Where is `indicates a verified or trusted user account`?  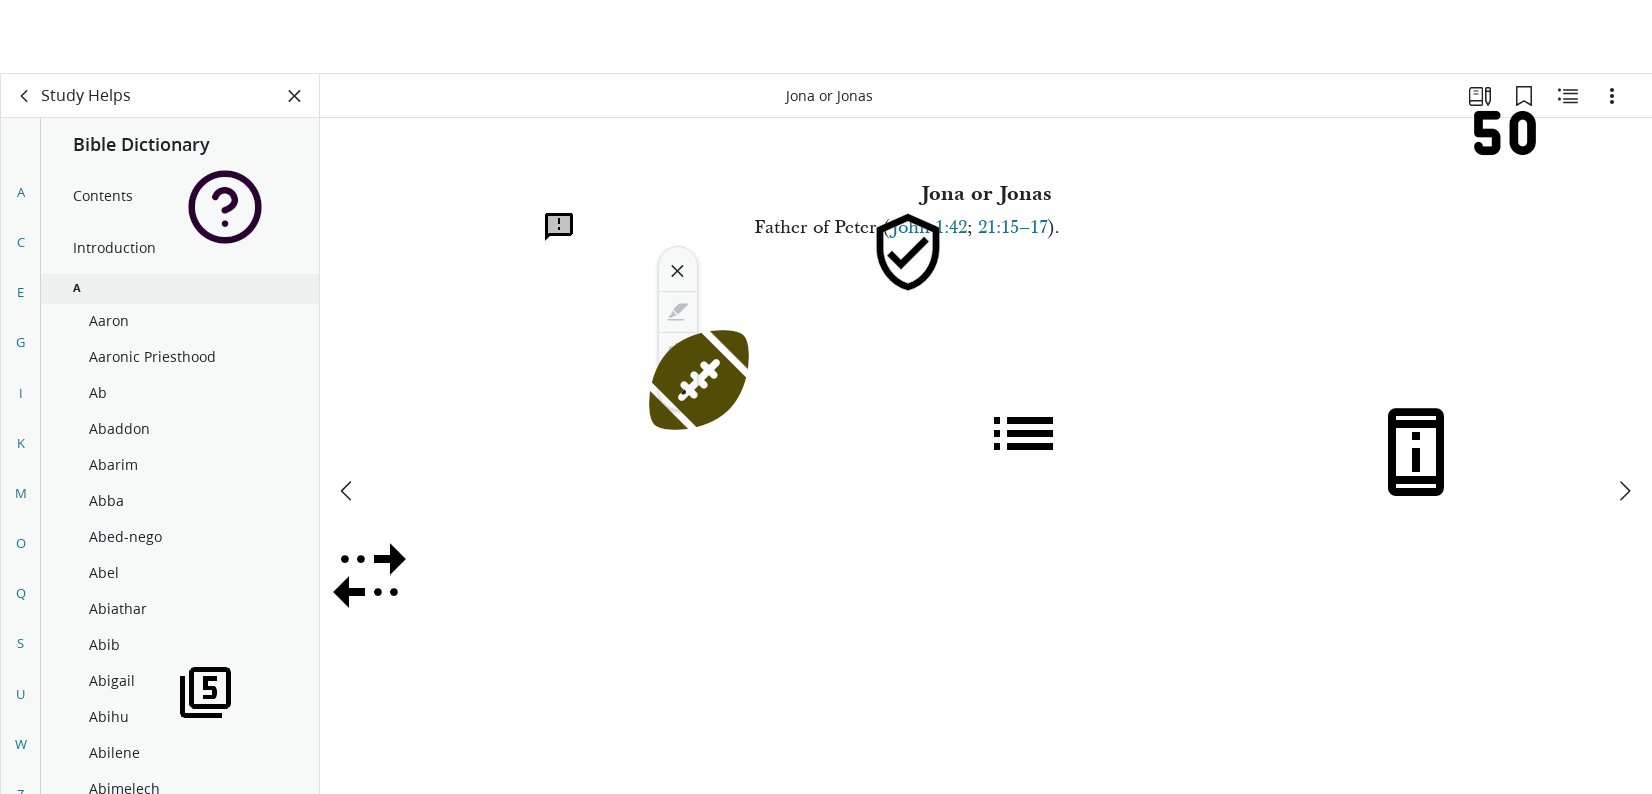 indicates a verified or trusted user account is located at coordinates (908, 252).